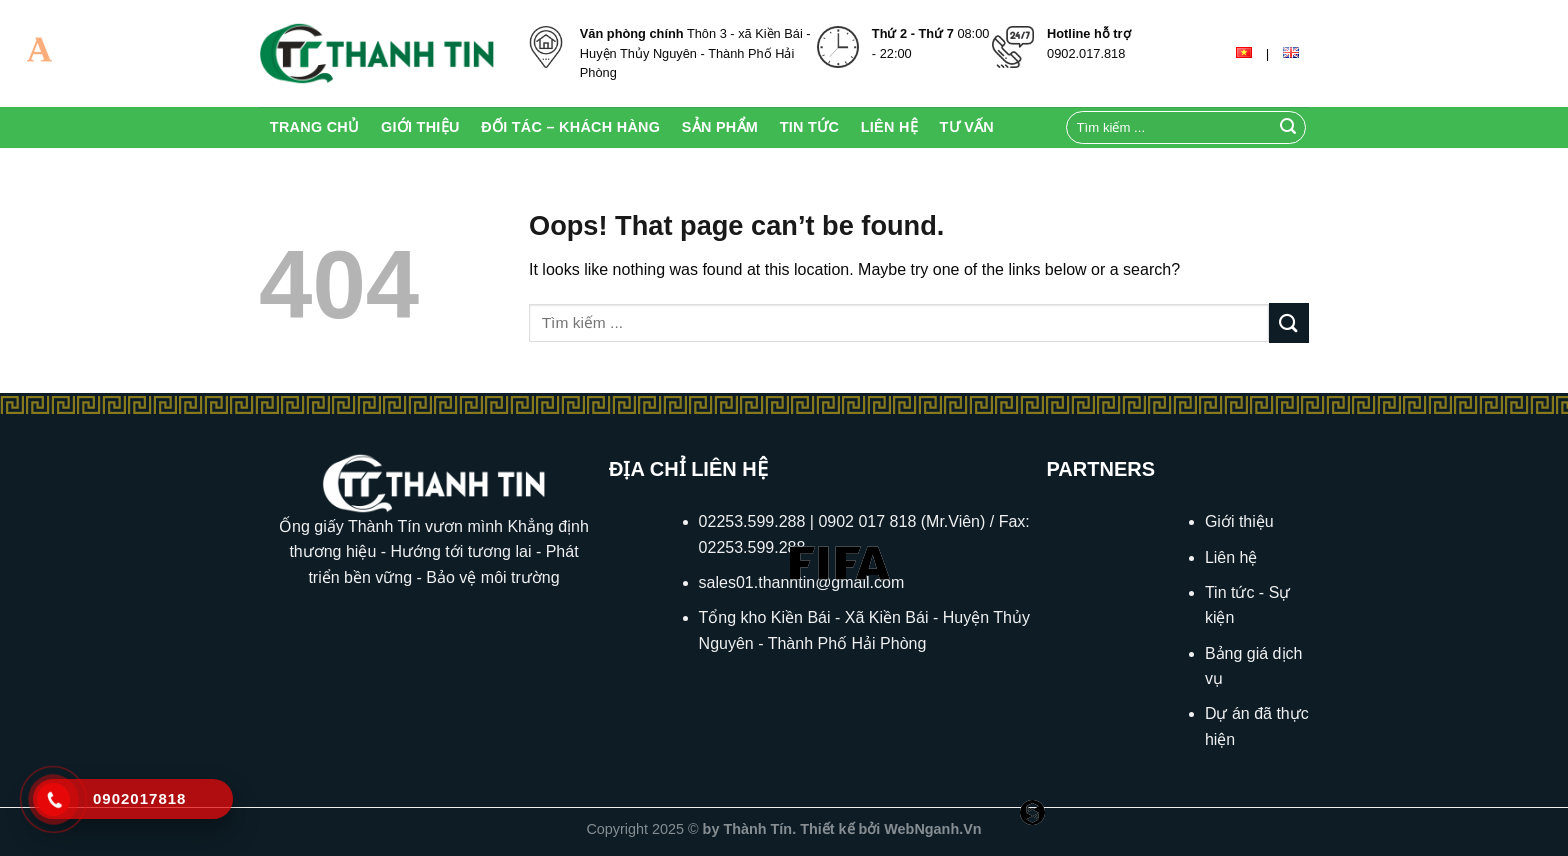 The height and width of the screenshot is (856, 1568). I want to click on link to academia.edu profile, so click(39, 49).